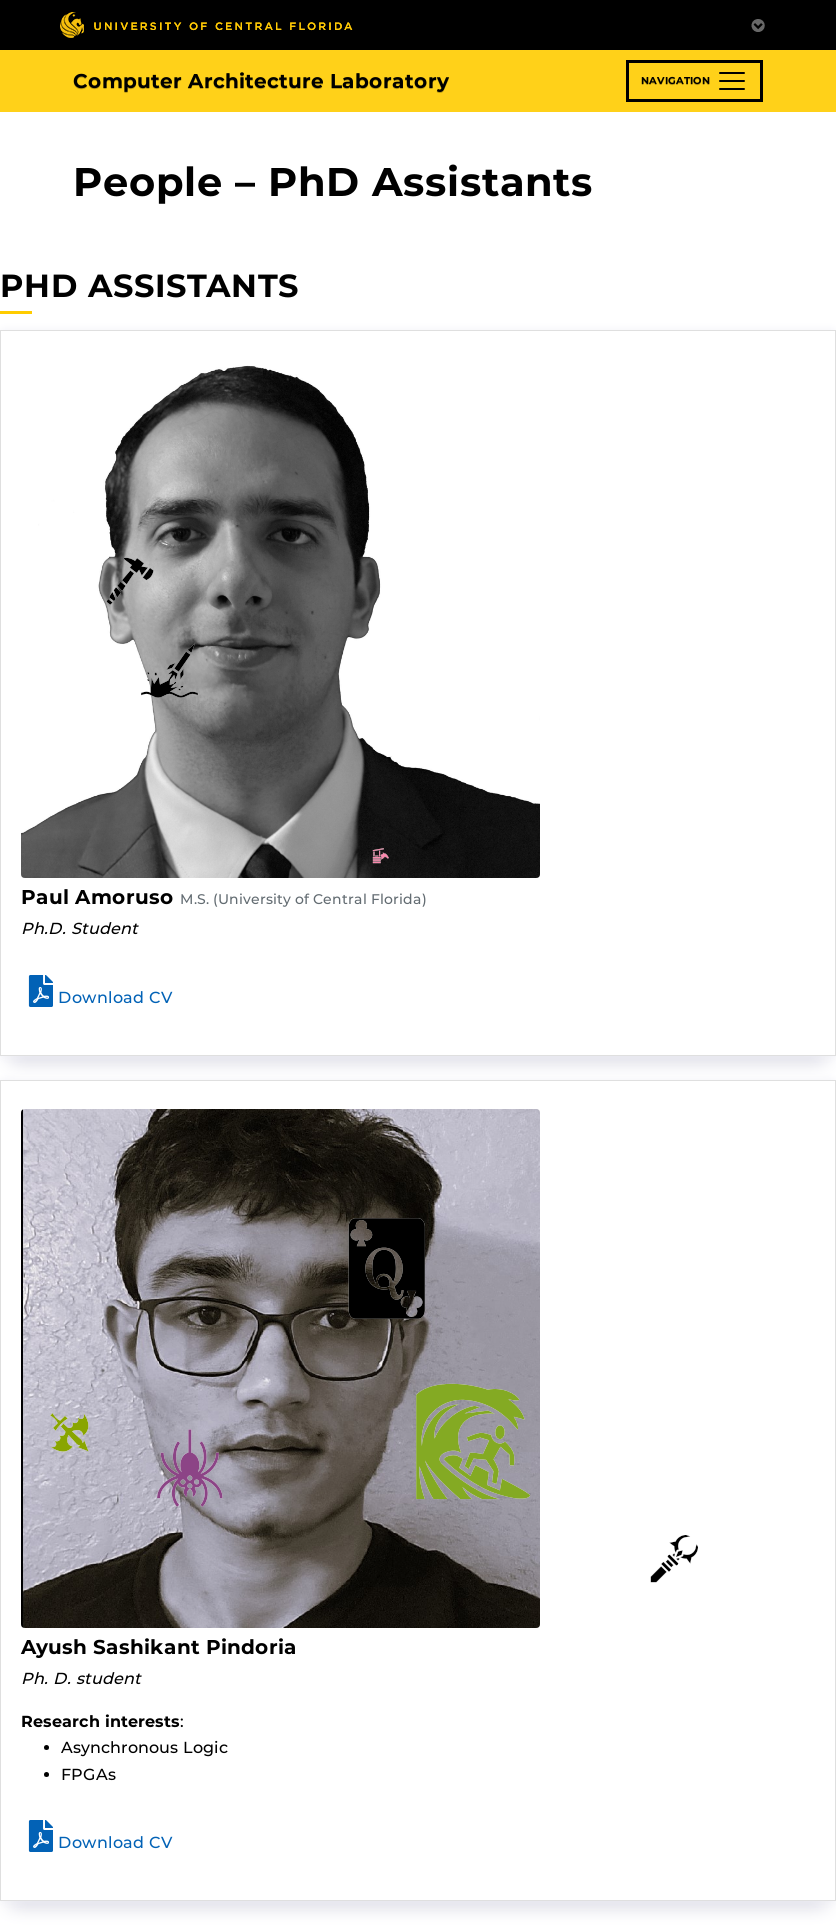 This screenshot has height=1925, width=836. Describe the element at coordinates (130, 581) in the screenshot. I see `access building or construction tools` at that location.